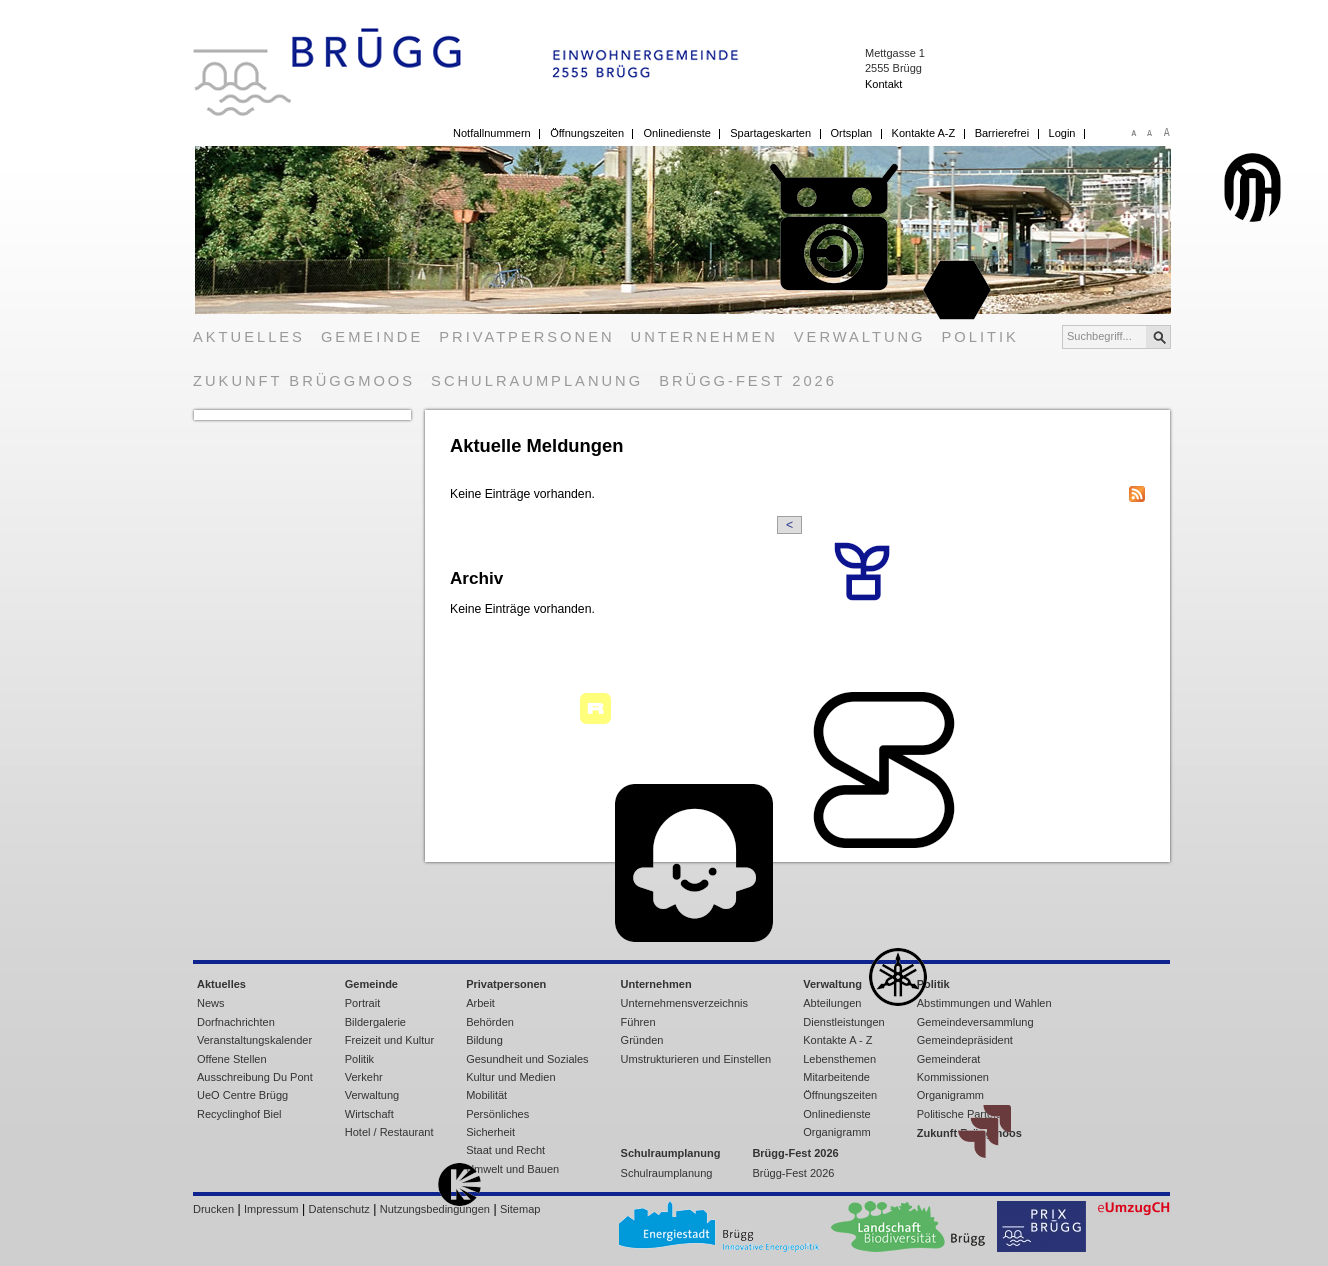  I want to click on authenticate with fingerprint biometrics, so click(1252, 187).